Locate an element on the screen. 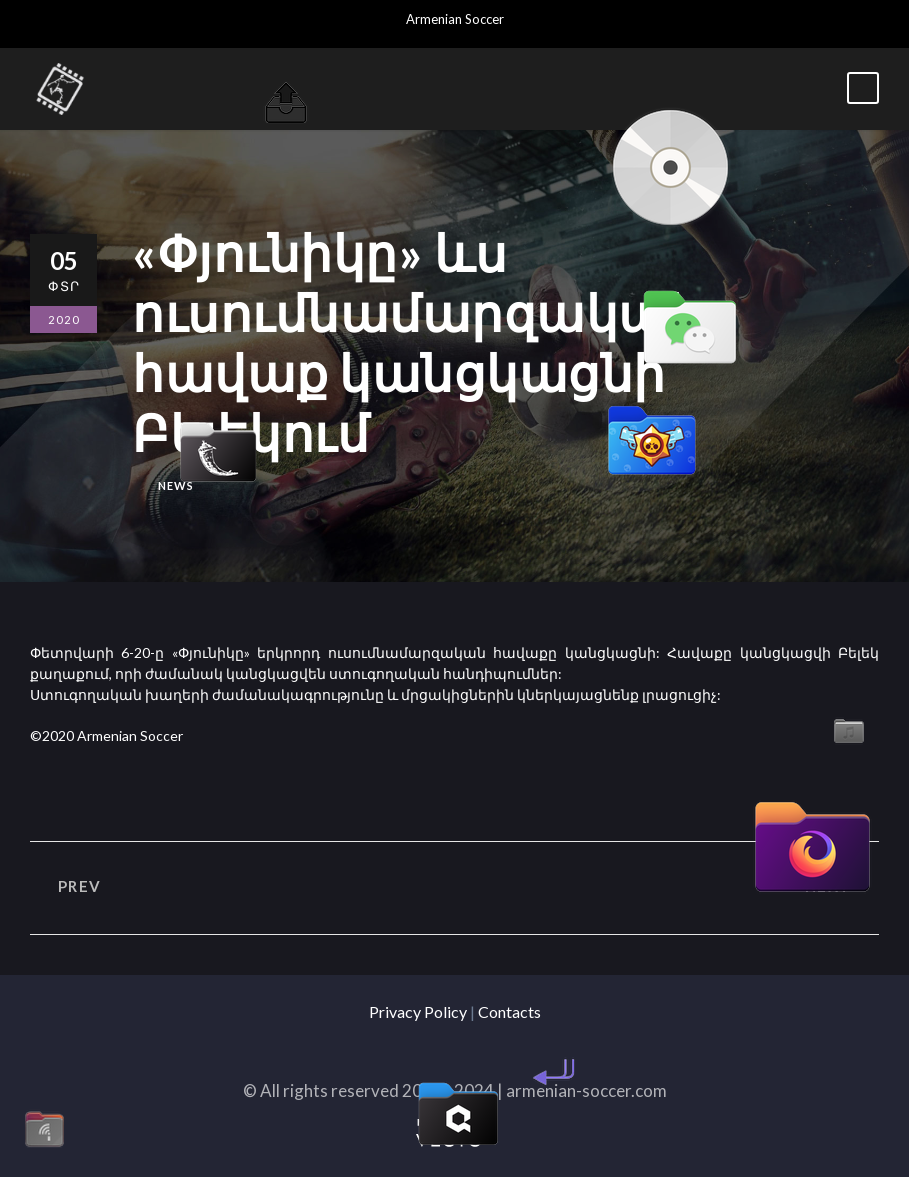 This screenshot has width=909, height=1177. open folder containing lab or experiment files is located at coordinates (218, 454).